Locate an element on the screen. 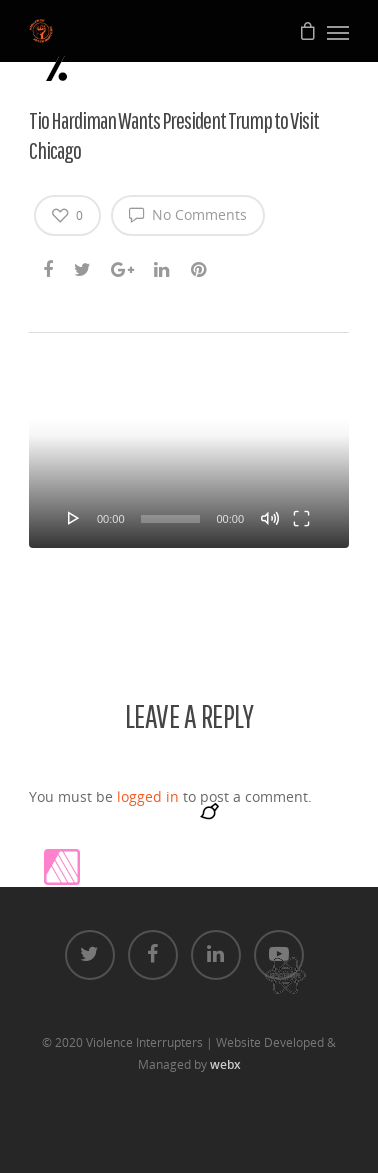  react europe conference logo is located at coordinates (285, 975).